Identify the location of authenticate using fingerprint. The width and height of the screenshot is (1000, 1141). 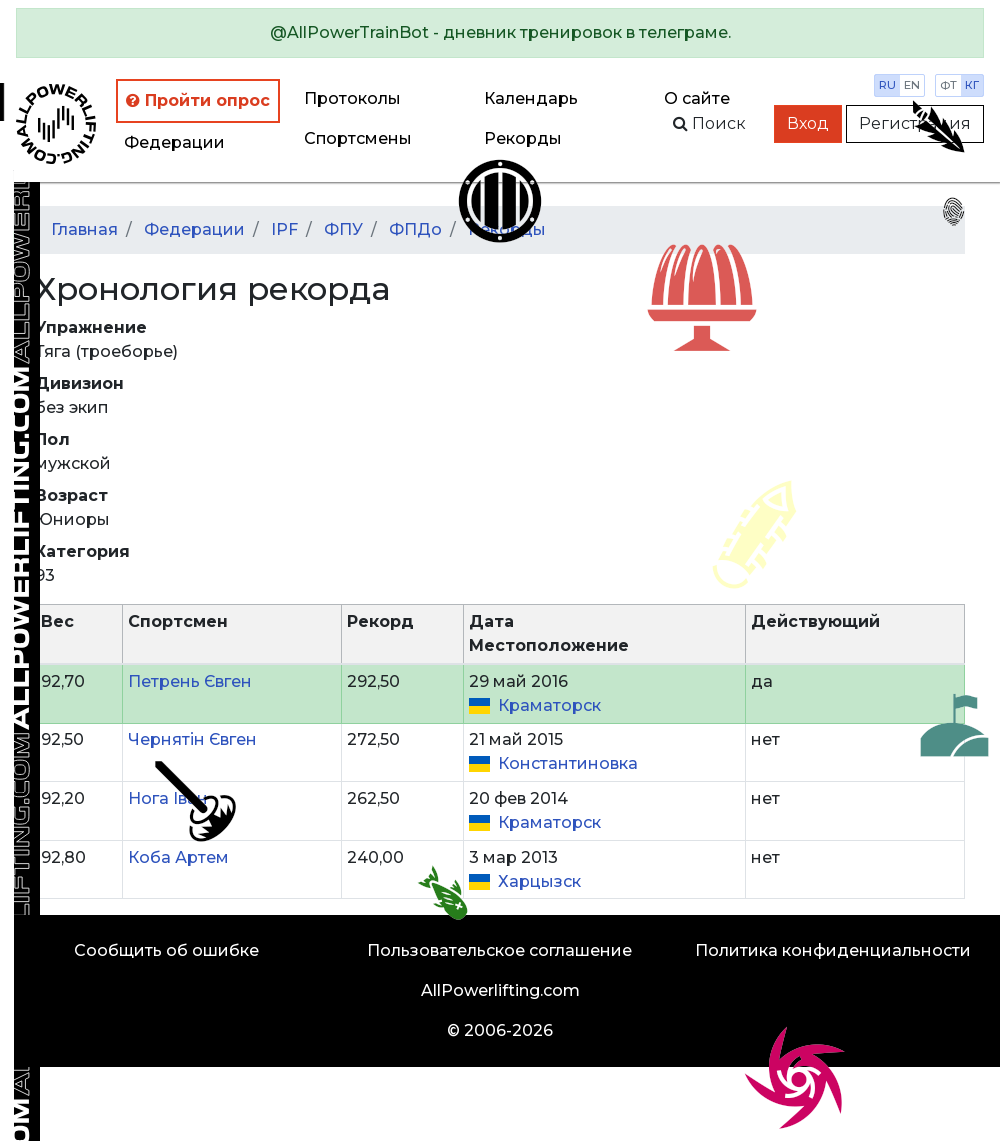
(953, 211).